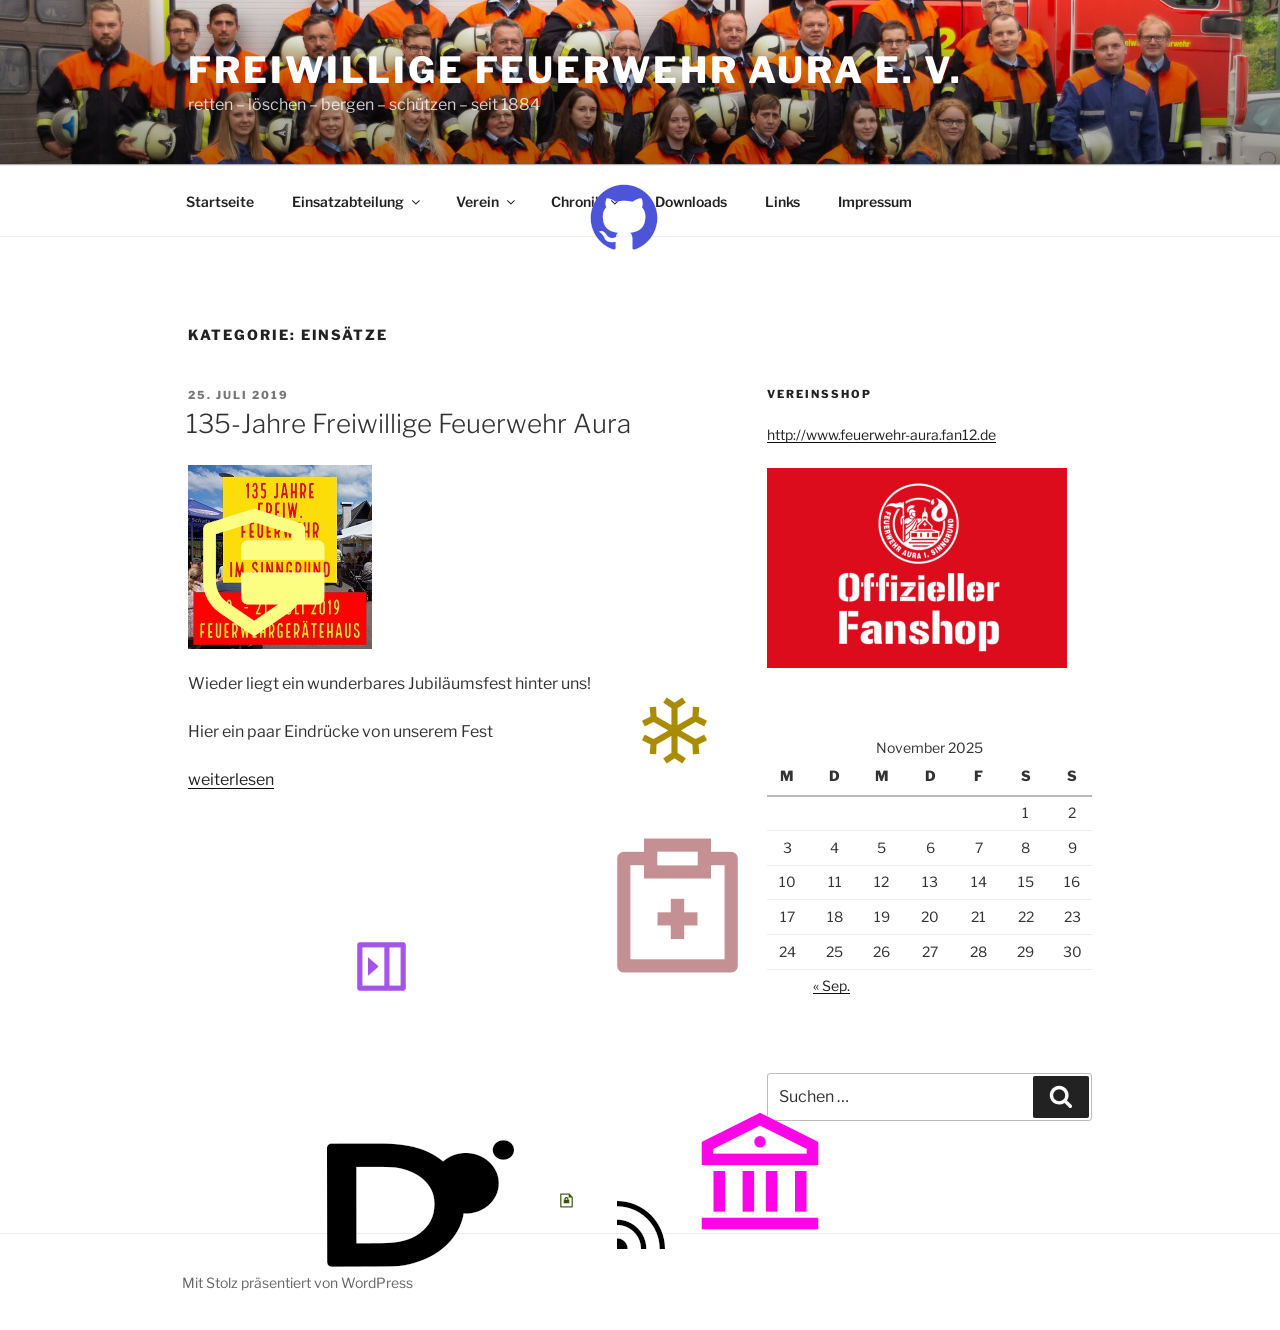  Describe the element at coordinates (677, 905) in the screenshot. I see `view medical records or health dossier` at that location.